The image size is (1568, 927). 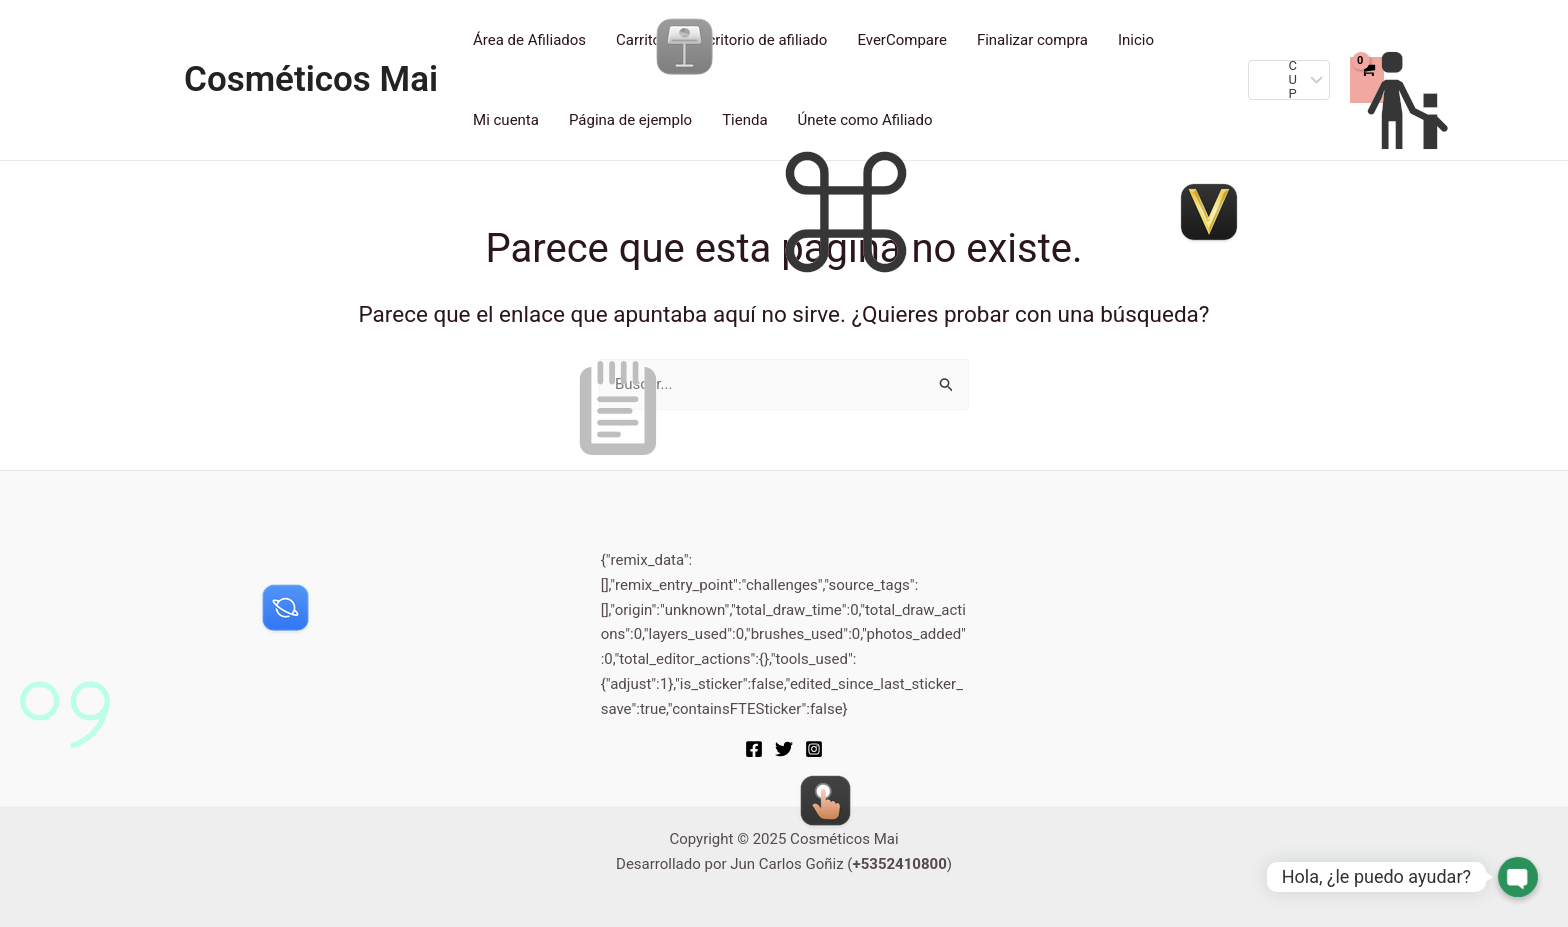 I want to click on open Keynote to create or edit presentations, so click(x=684, y=46).